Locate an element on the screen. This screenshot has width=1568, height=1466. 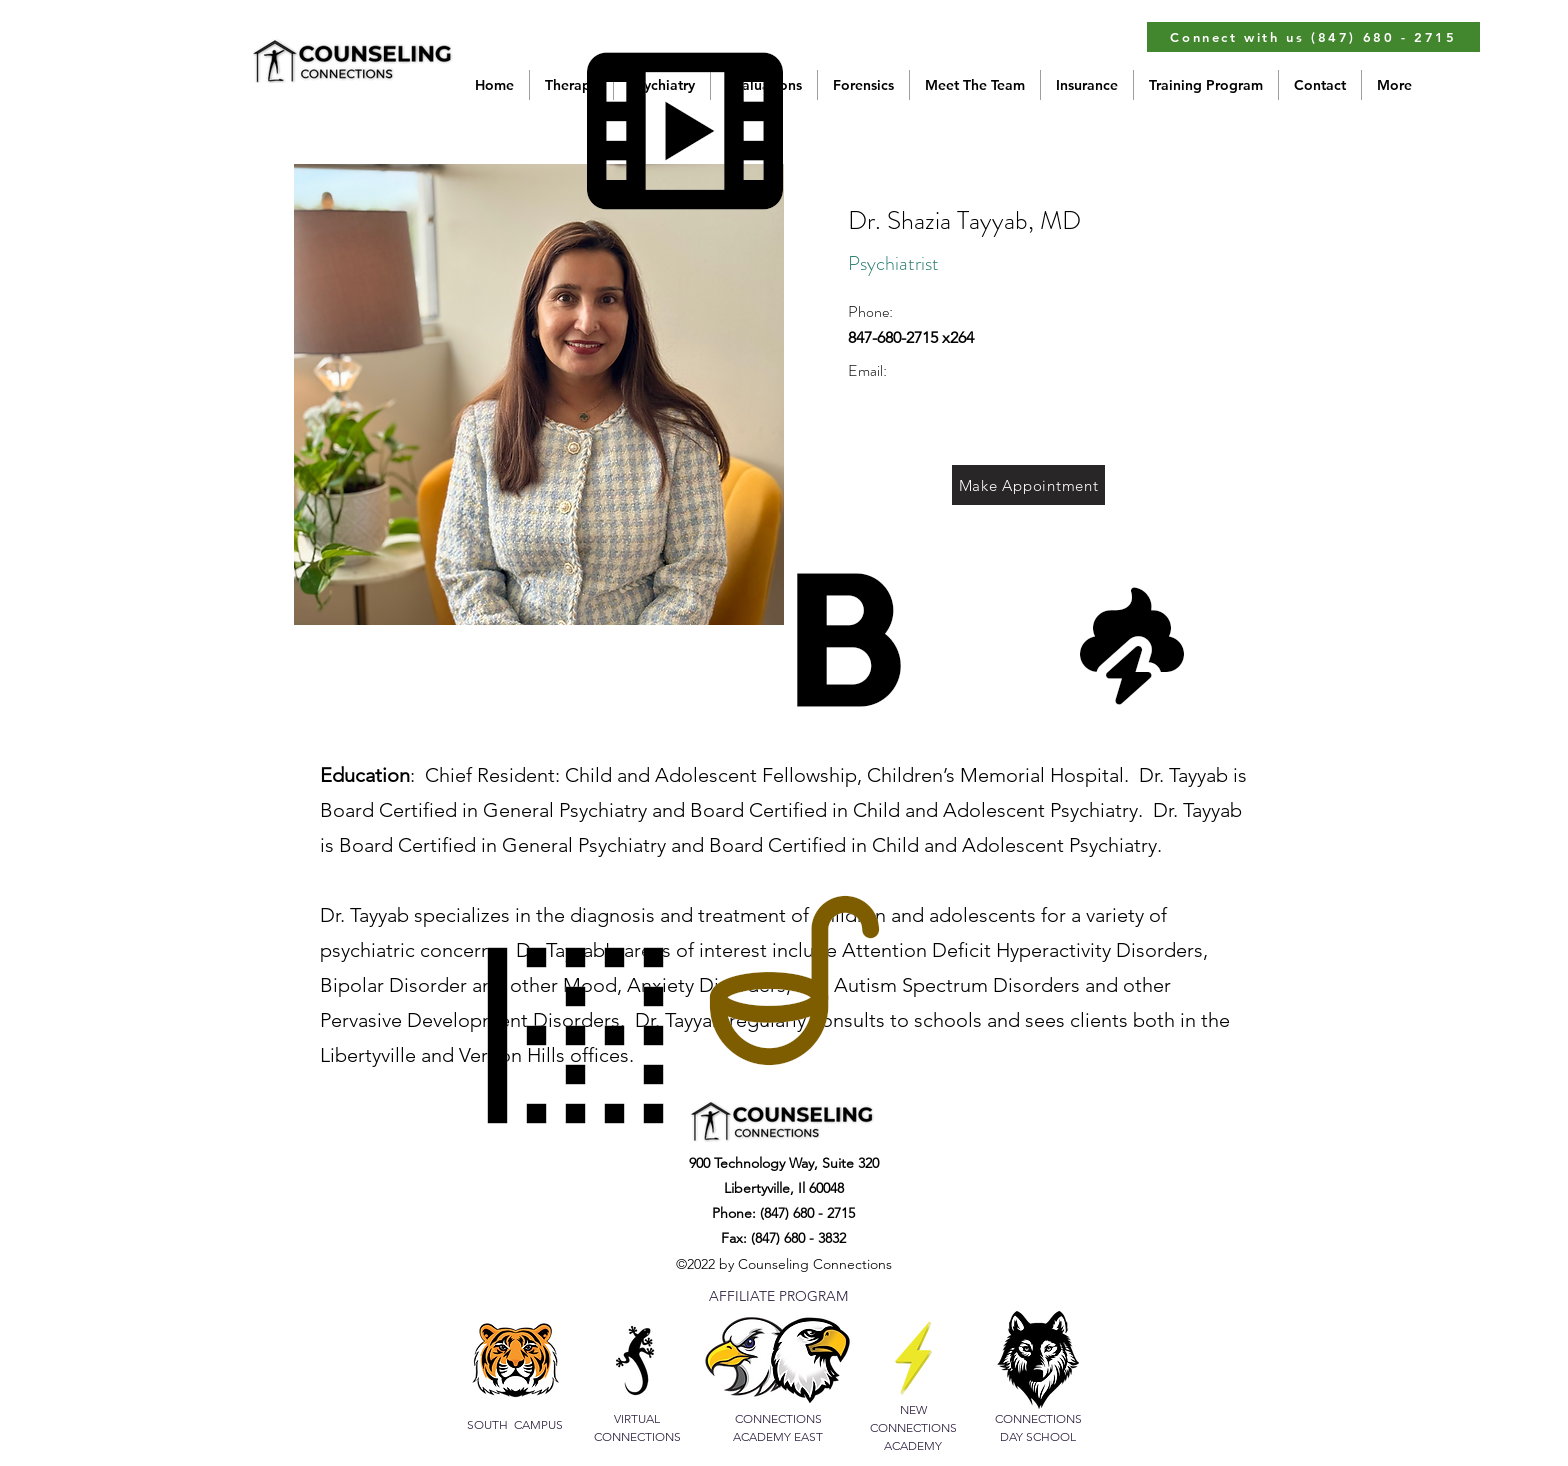
apply bold formatting to selected text is located at coordinates (849, 640).